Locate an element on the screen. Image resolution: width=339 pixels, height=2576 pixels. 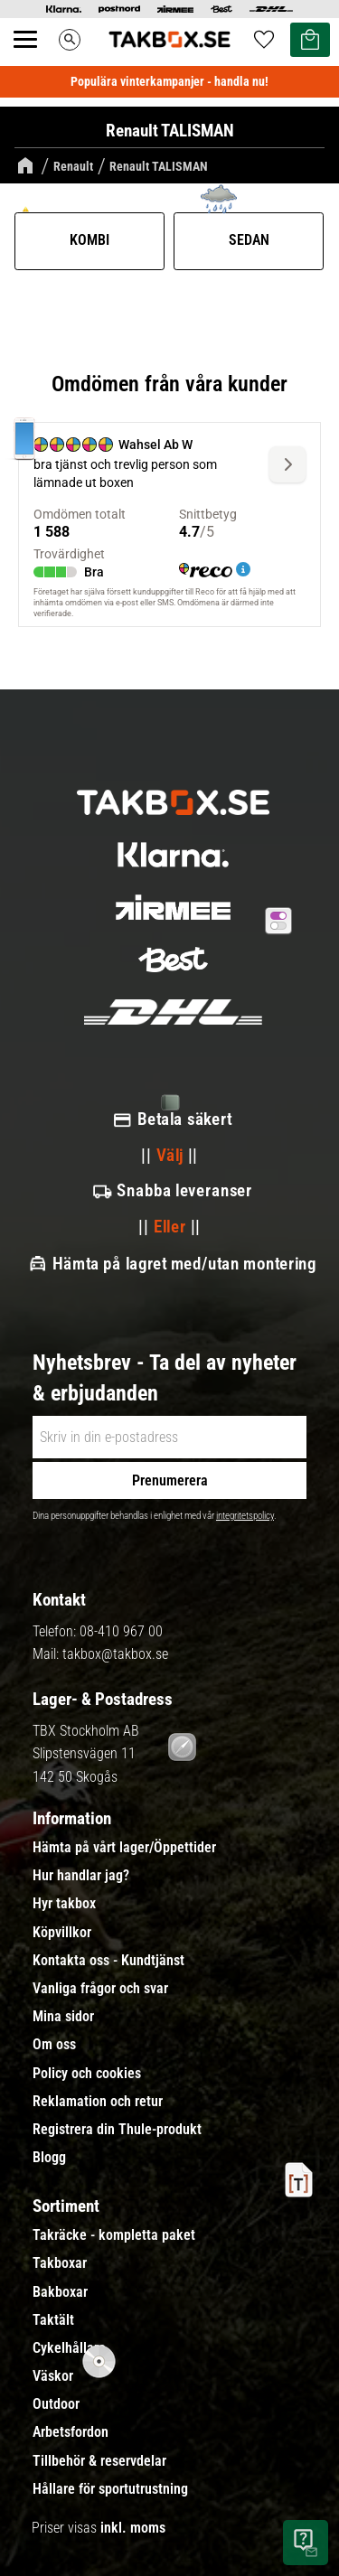
indicates scattered showers in current weather conditions is located at coordinates (219, 196).